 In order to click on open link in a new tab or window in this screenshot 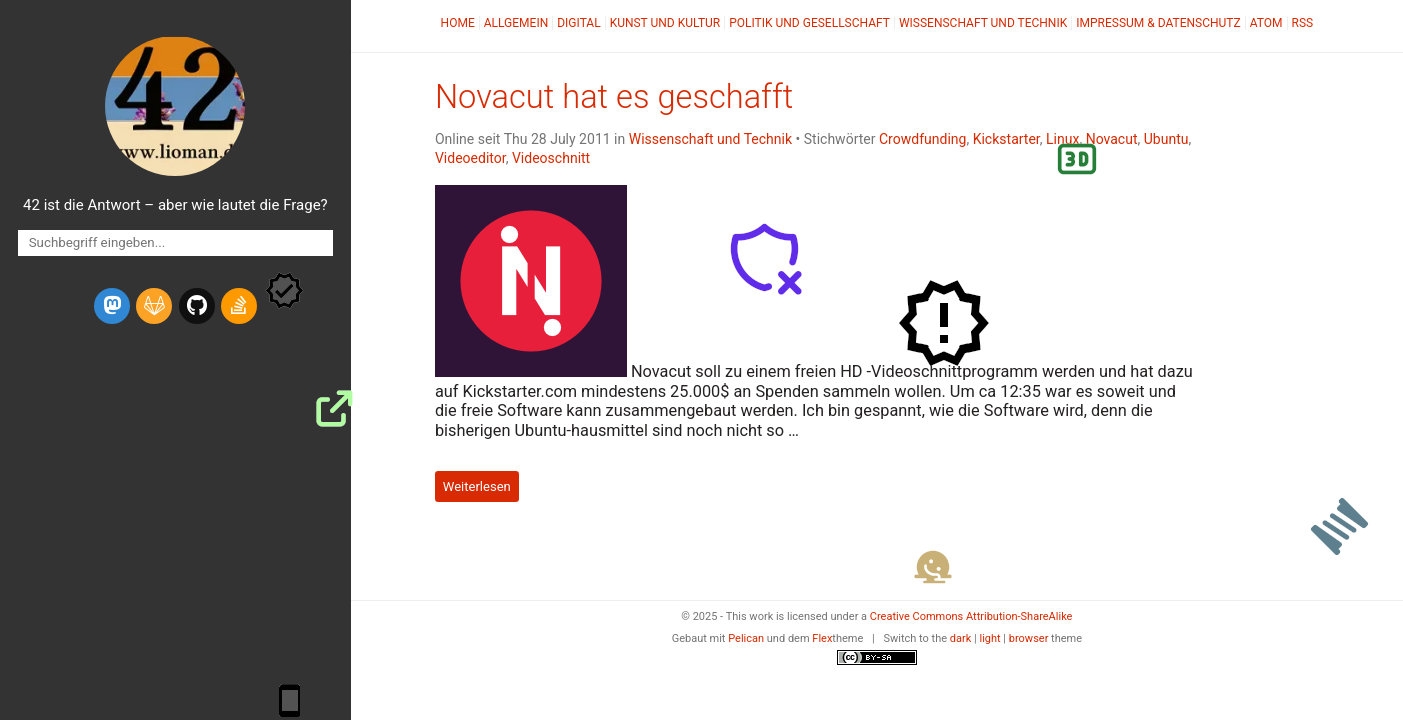, I will do `click(334, 408)`.